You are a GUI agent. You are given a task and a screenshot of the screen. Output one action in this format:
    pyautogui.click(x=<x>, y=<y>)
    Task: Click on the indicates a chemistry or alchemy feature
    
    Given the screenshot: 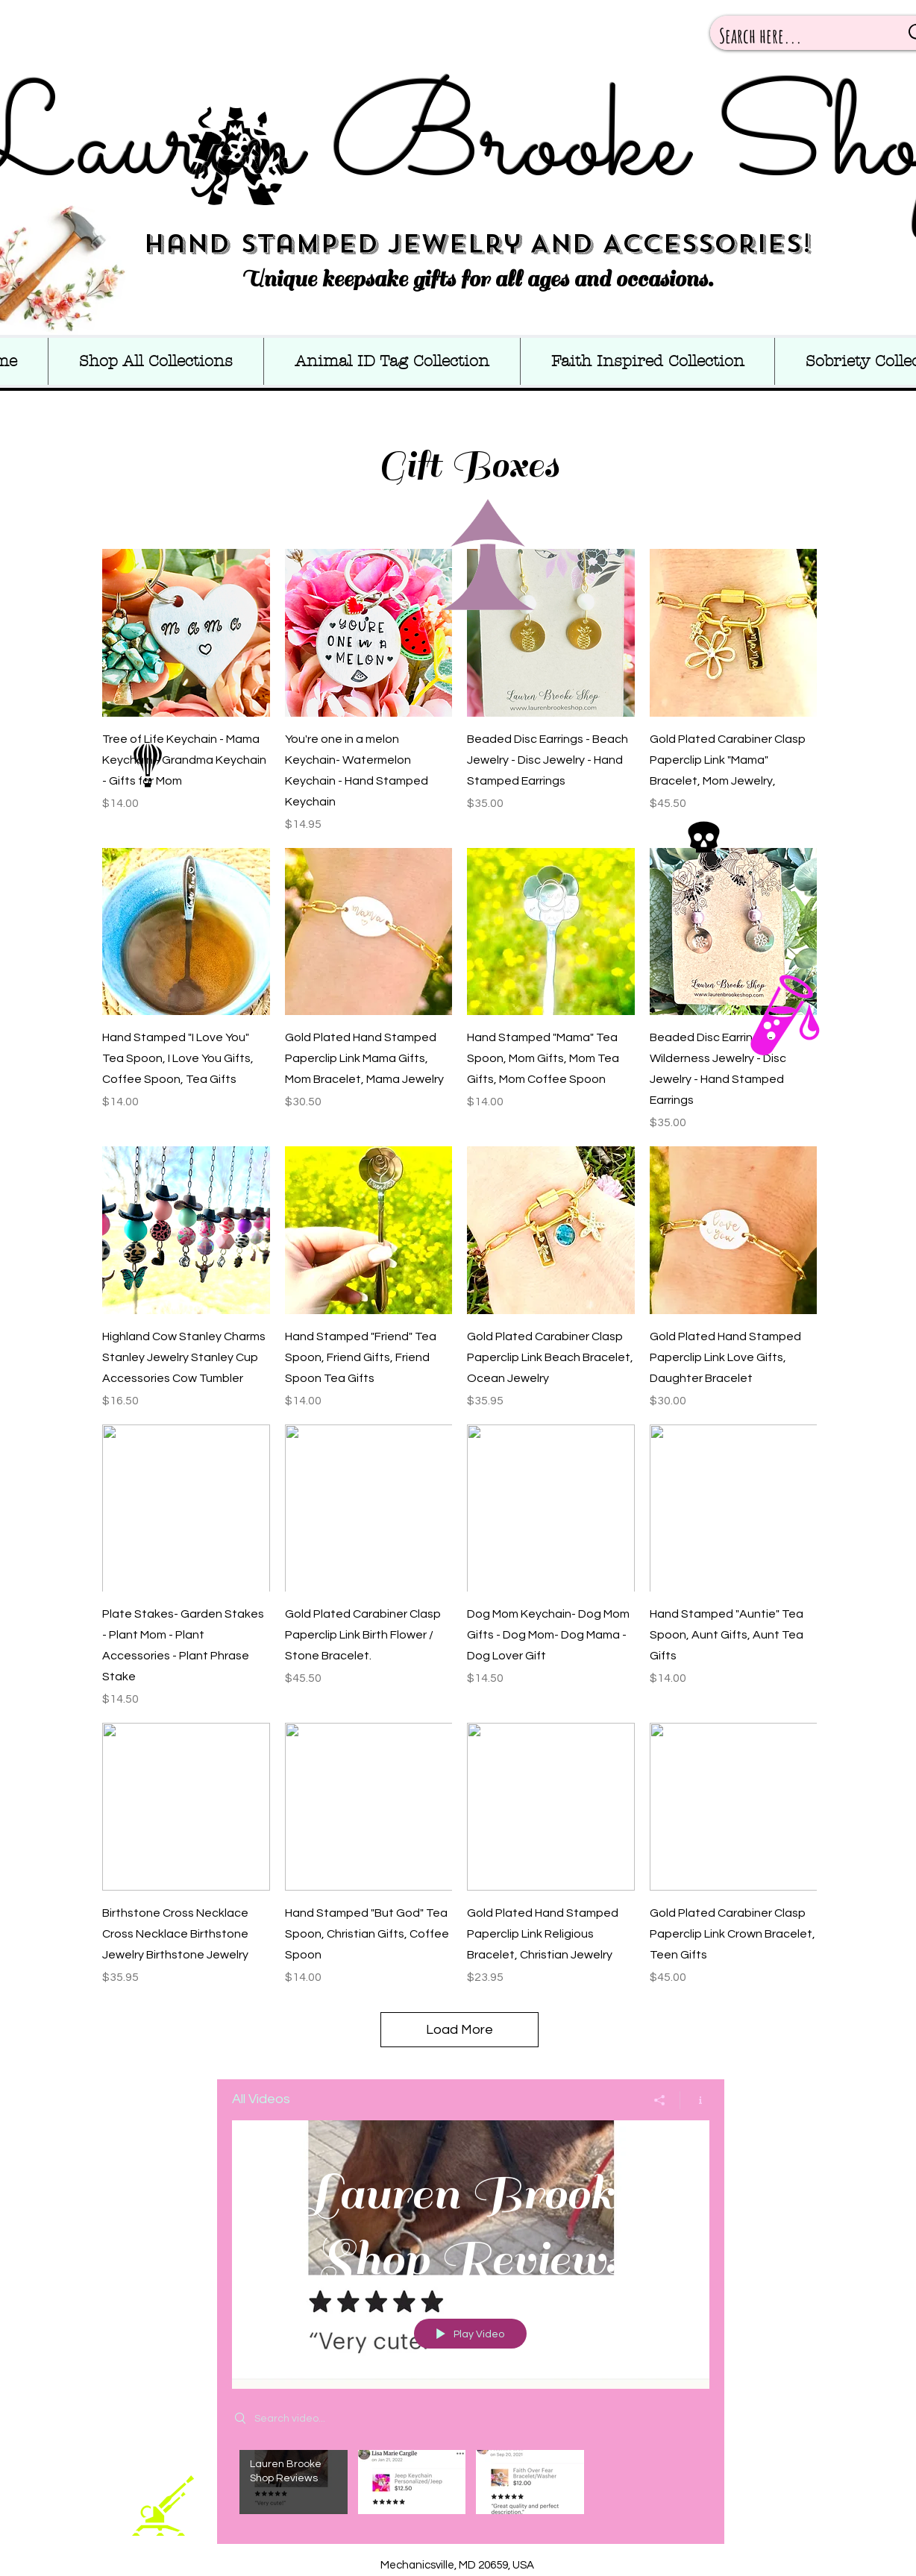 What is the action you would take?
    pyautogui.click(x=782, y=1015)
    